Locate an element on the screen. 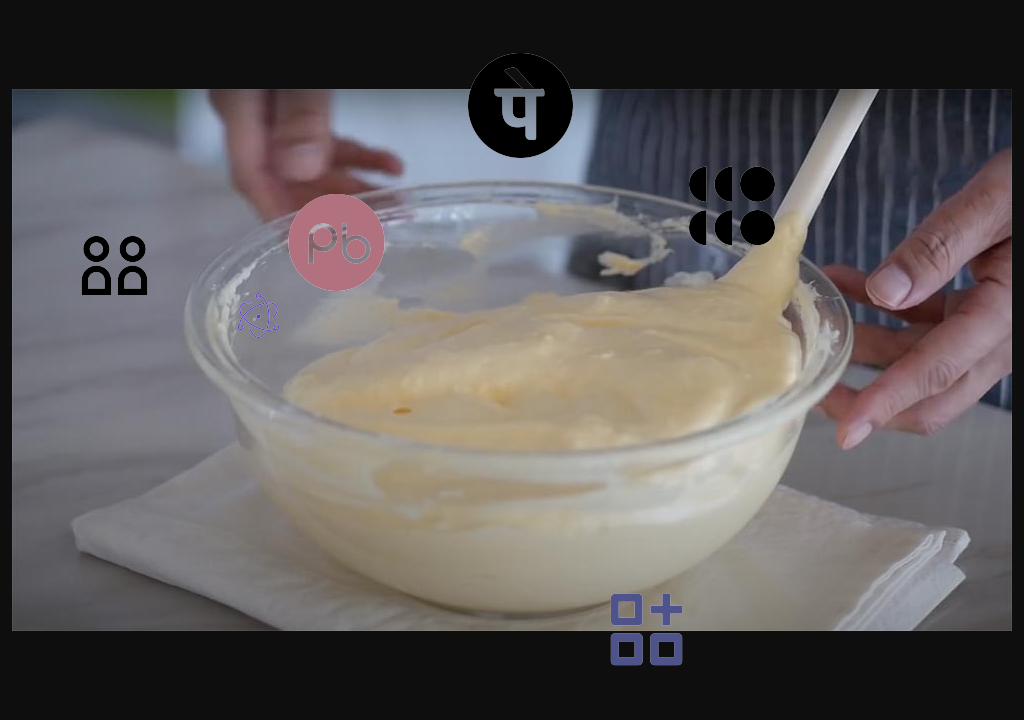 The width and height of the screenshot is (1024, 720). view group members is located at coordinates (114, 265).